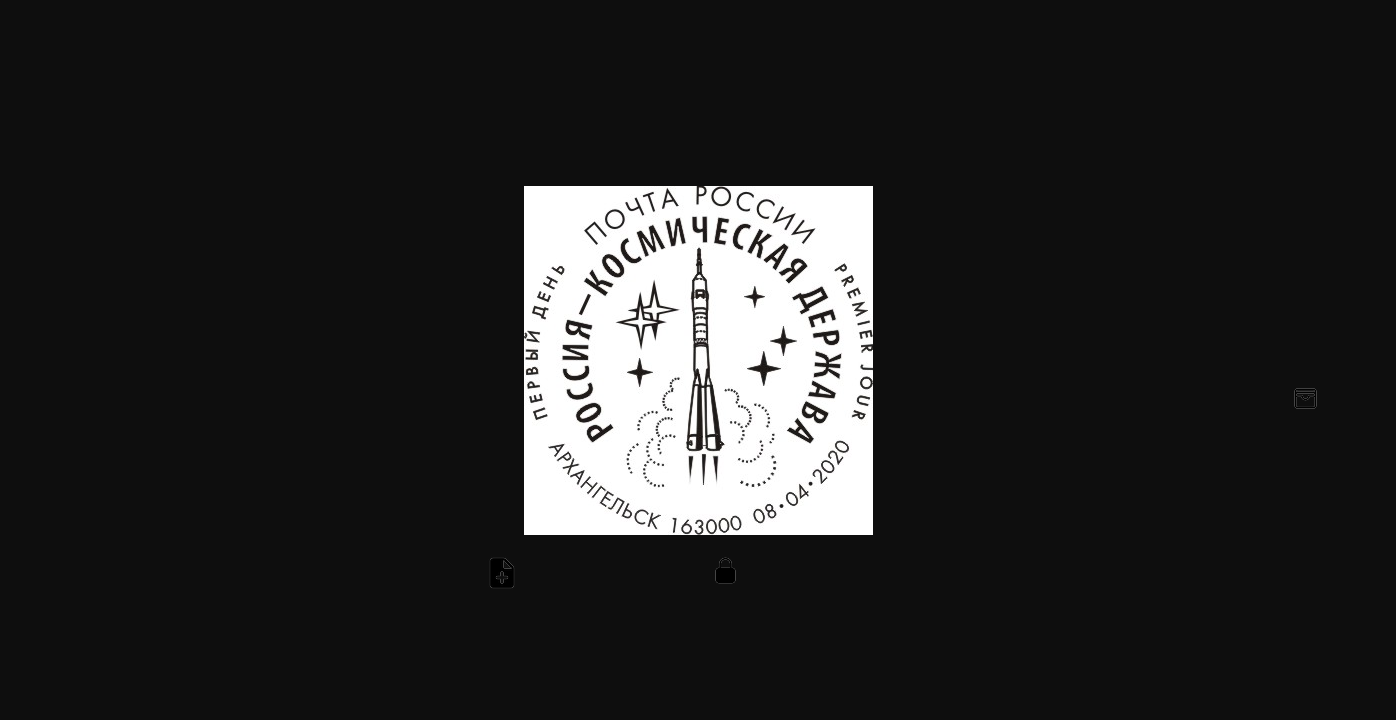  Describe the element at coordinates (502, 573) in the screenshot. I see `create a new note` at that location.